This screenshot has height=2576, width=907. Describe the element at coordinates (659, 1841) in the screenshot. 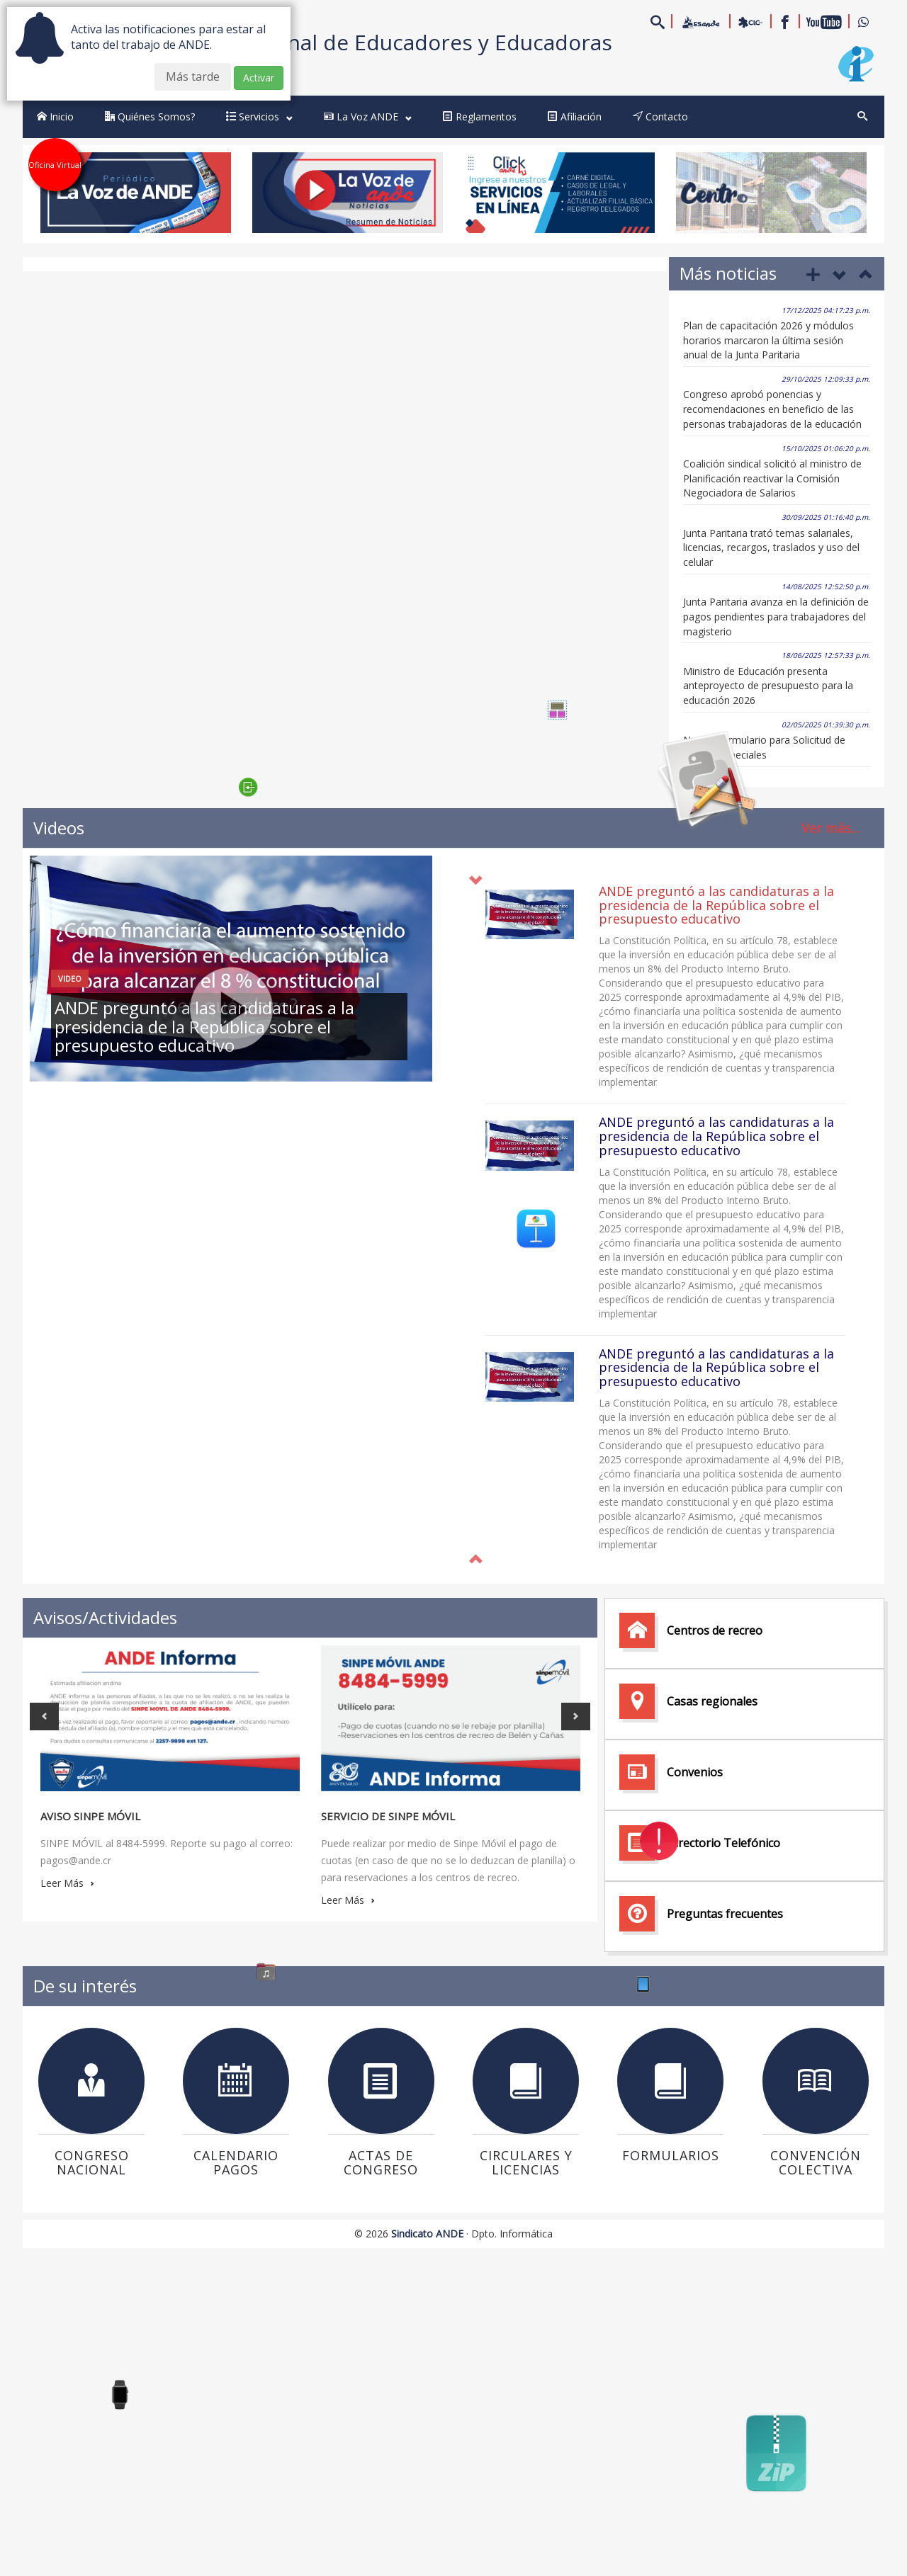

I see `indicates a warning or alert requiring attention` at that location.